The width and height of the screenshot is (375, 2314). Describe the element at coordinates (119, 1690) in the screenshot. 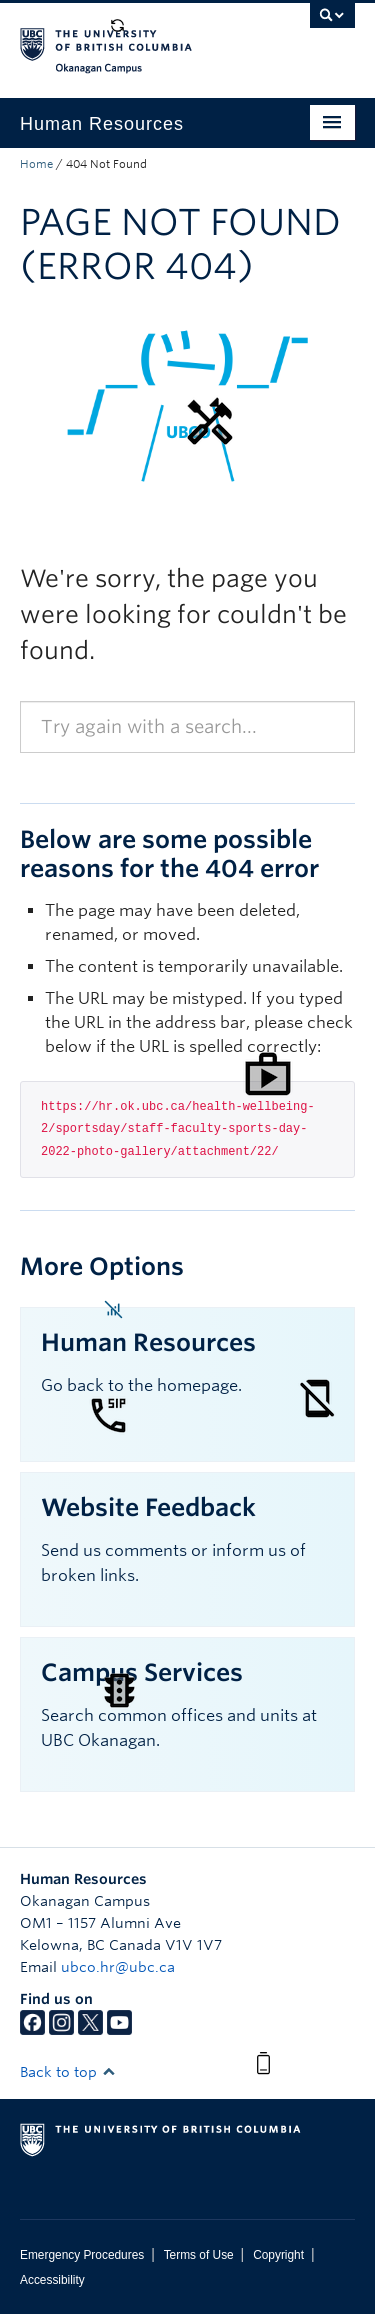

I see `view traffic conditions on map` at that location.